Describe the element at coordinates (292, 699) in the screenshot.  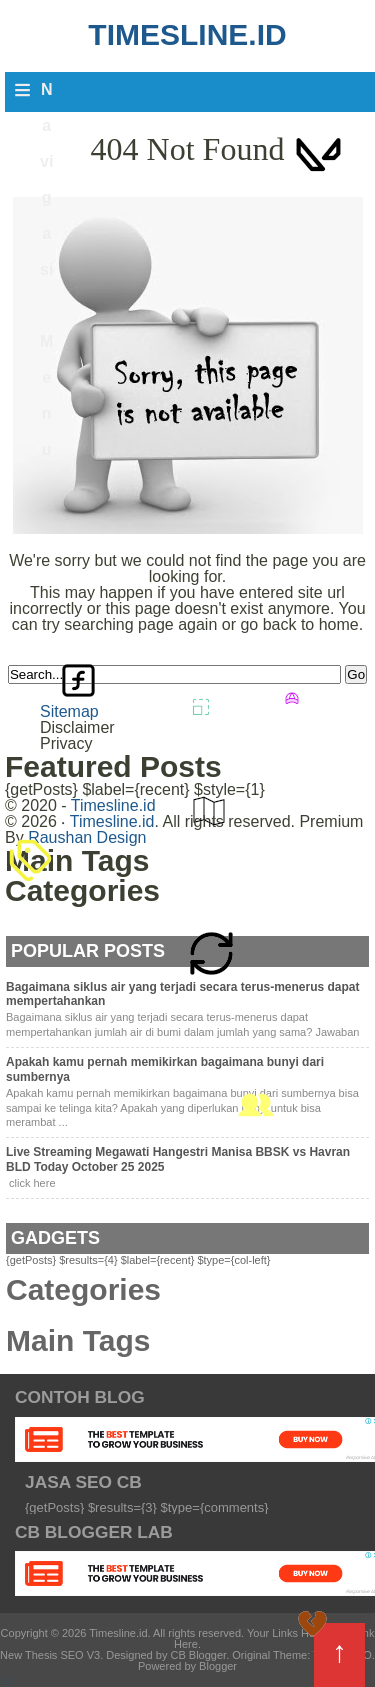
I see `browse hats or headwear options` at that location.